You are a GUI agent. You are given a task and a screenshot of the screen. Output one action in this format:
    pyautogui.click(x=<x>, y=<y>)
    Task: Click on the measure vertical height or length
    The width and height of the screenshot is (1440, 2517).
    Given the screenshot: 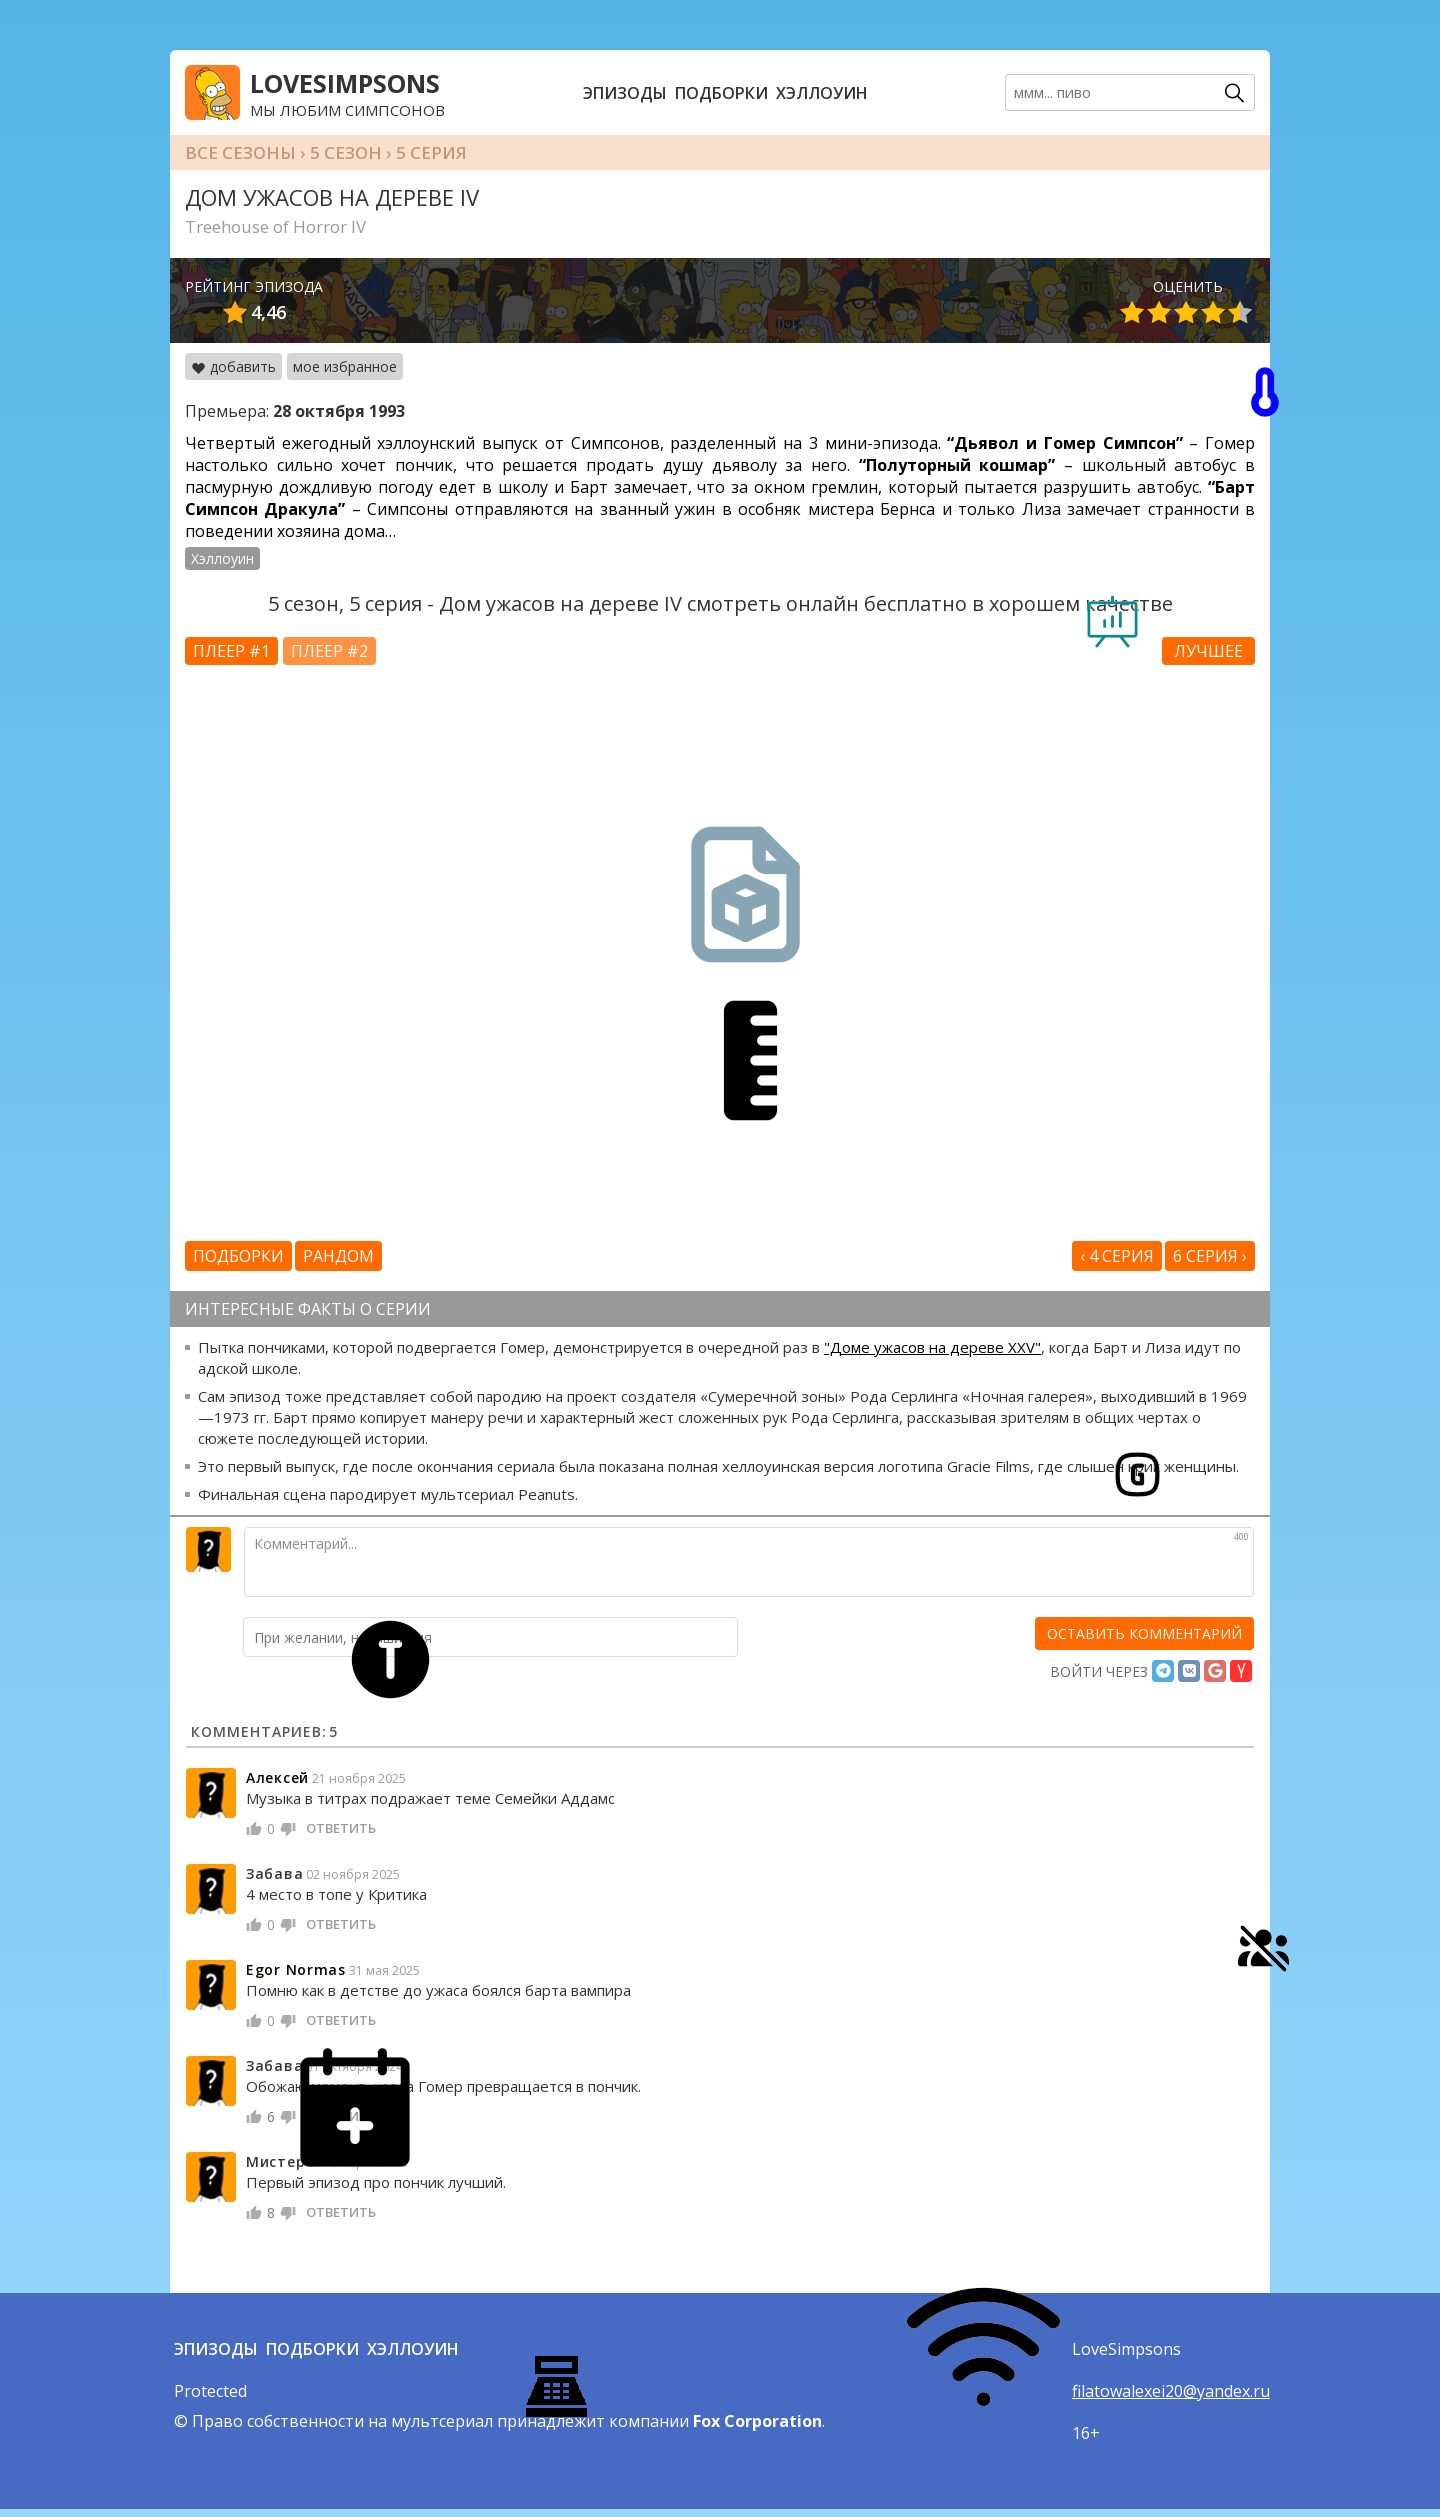 What is the action you would take?
    pyautogui.click(x=750, y=1060)
    